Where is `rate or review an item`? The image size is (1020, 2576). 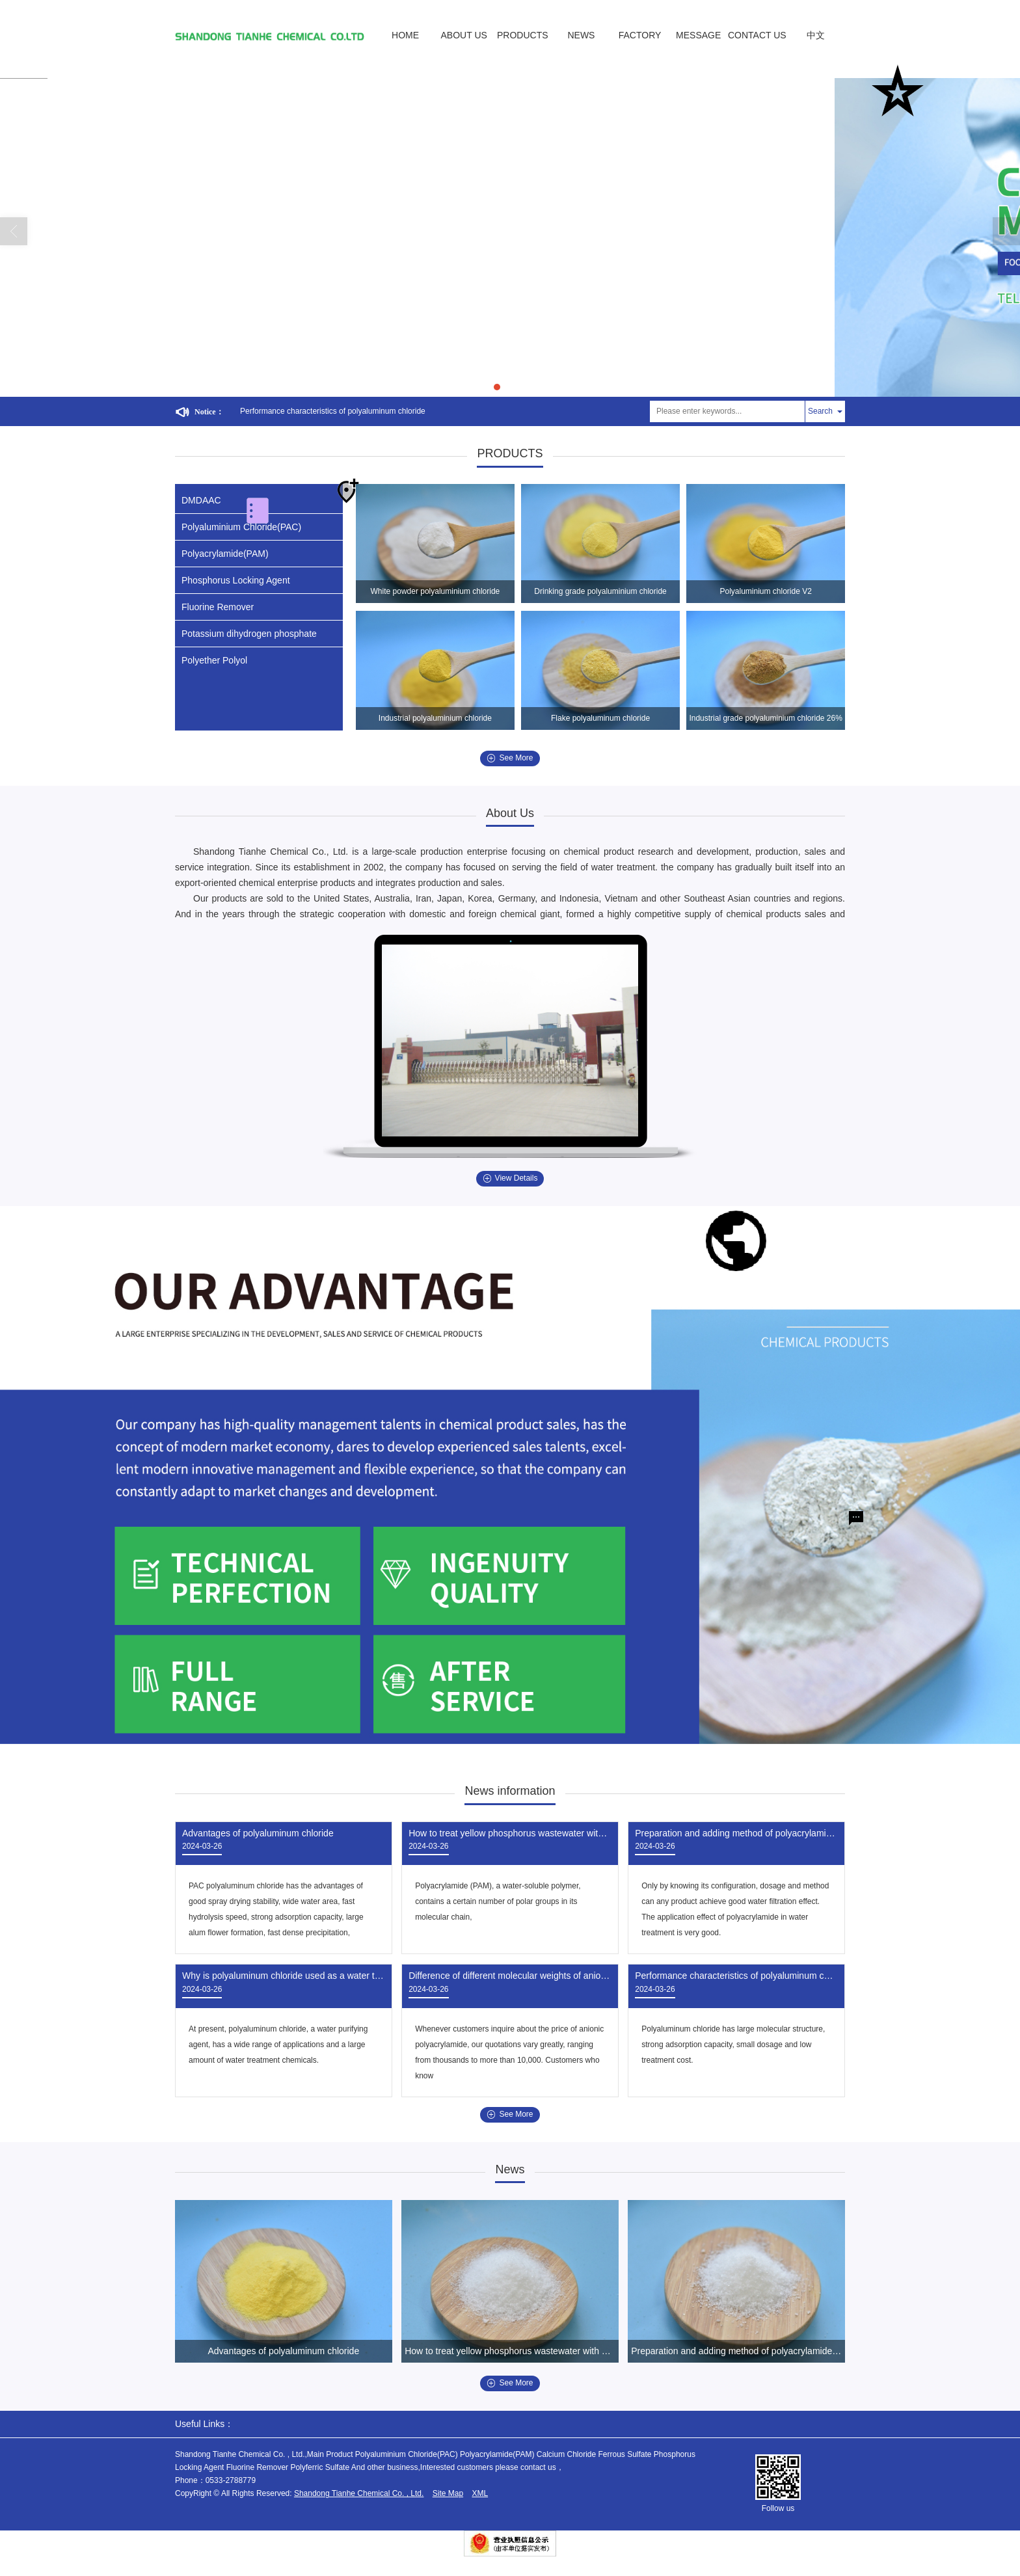 rate or review an item is located at coordinates (898, 90).